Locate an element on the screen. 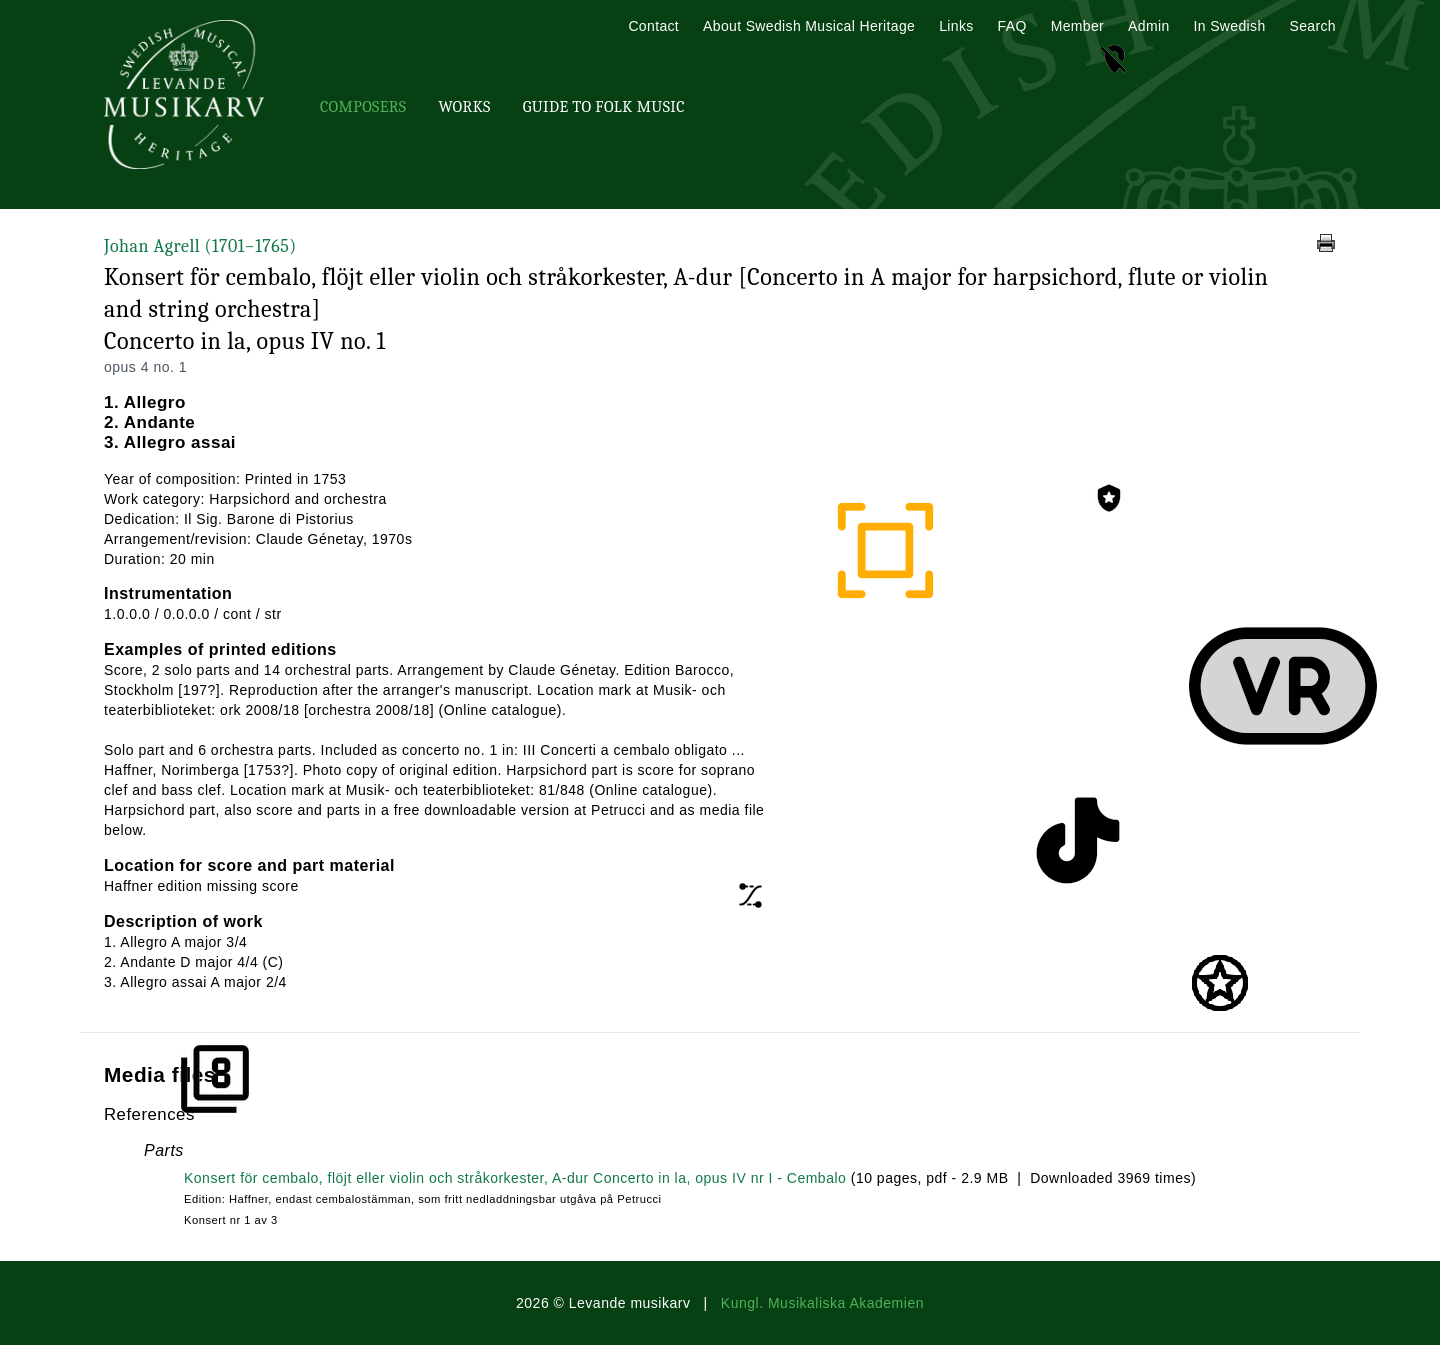 Image resolution: width=1440 pixels, height=1345 pixels. access virtual reality mode or settings is located at coordinates (1283, 686).